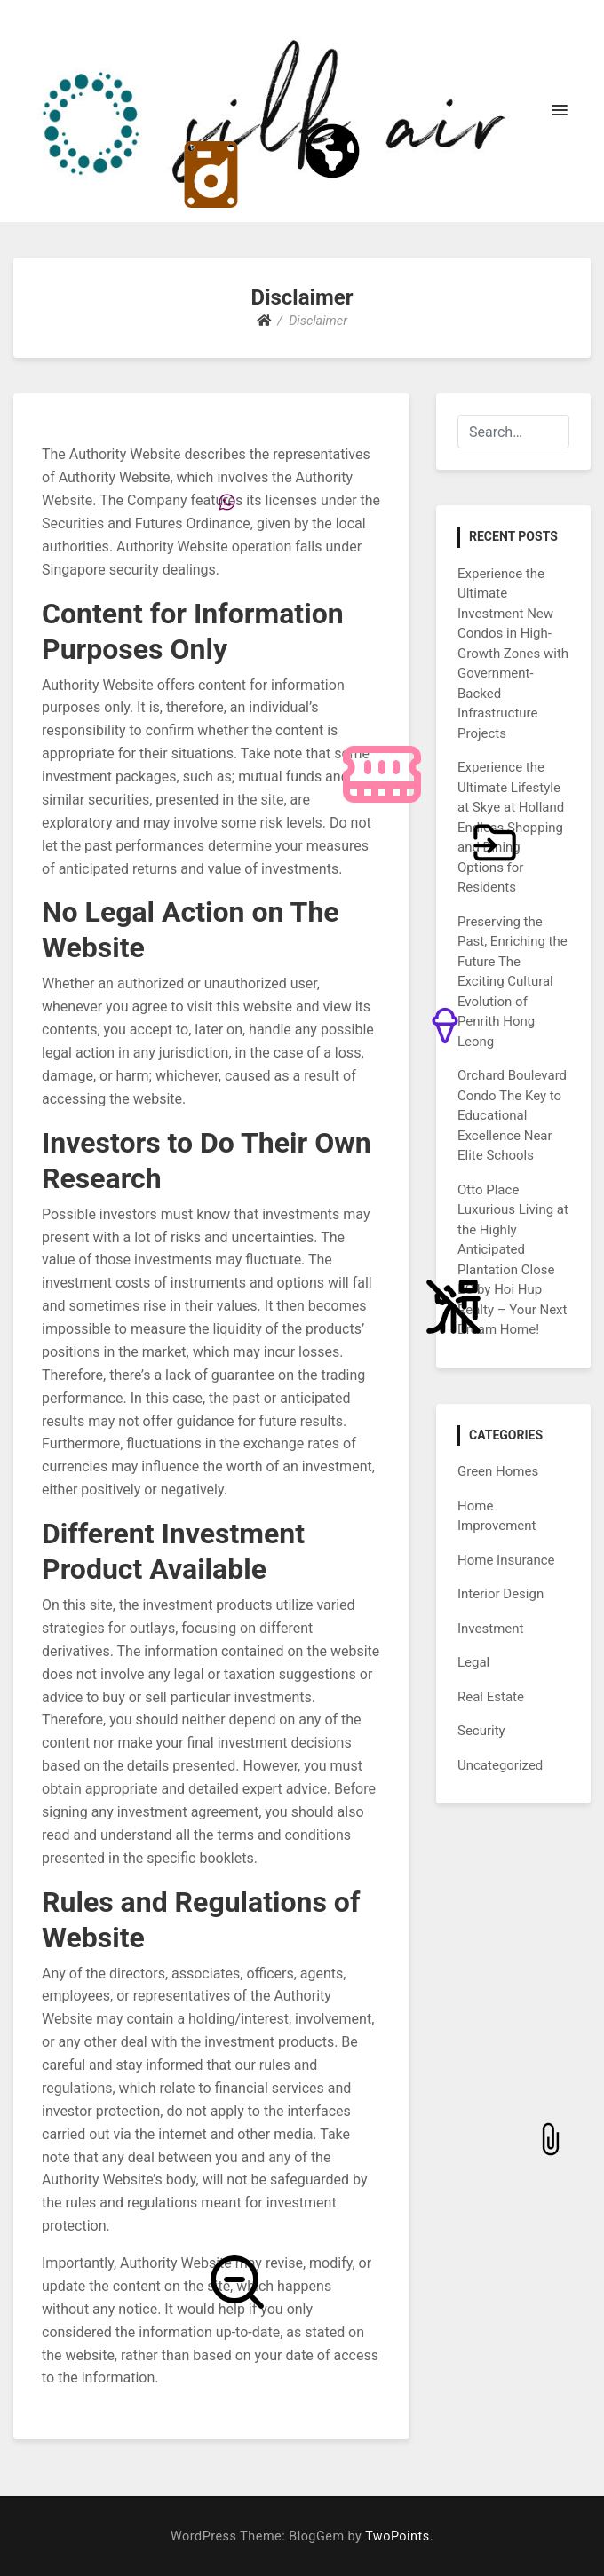 The height and width of the screenshot is (2576, 604). What do you see at coordinates (382, 774) in the screenshot?
I see `access storage or memory settings` at bounding box center [382, 774].